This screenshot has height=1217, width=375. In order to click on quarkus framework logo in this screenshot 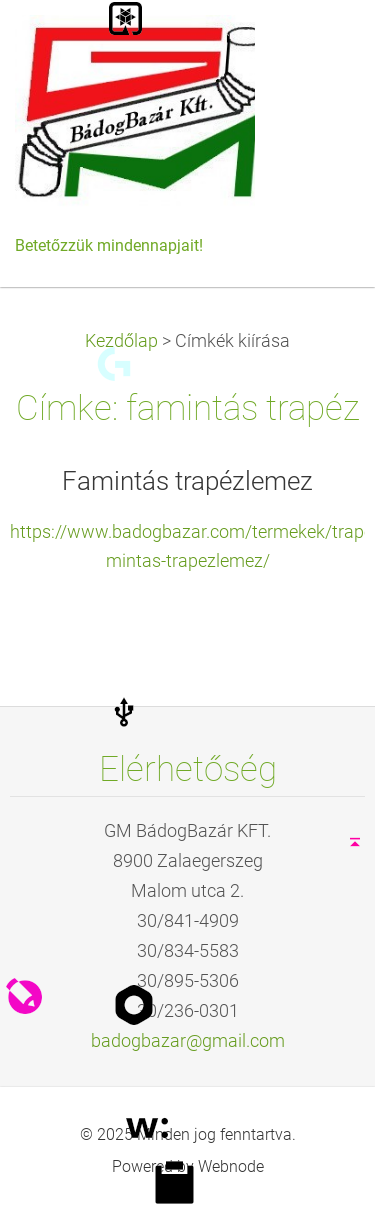, I will do `click(125, 18)`.